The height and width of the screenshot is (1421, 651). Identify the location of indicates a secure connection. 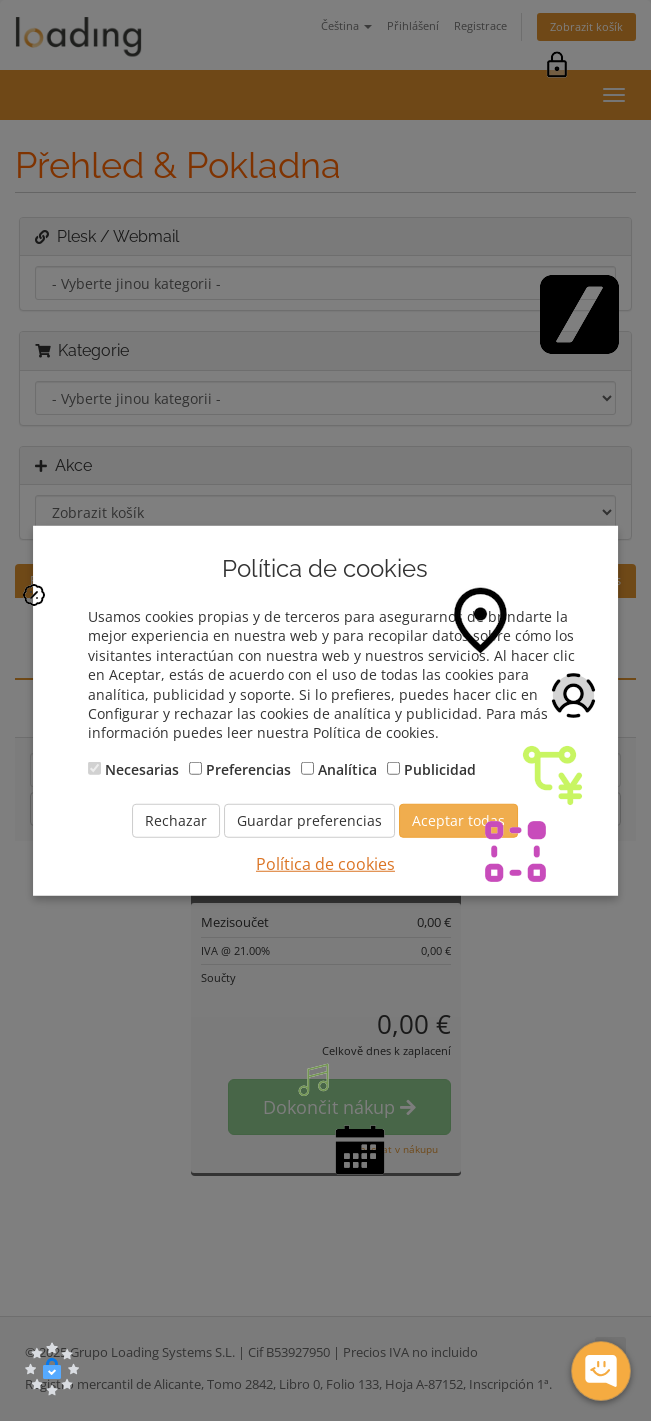
(557, 65).